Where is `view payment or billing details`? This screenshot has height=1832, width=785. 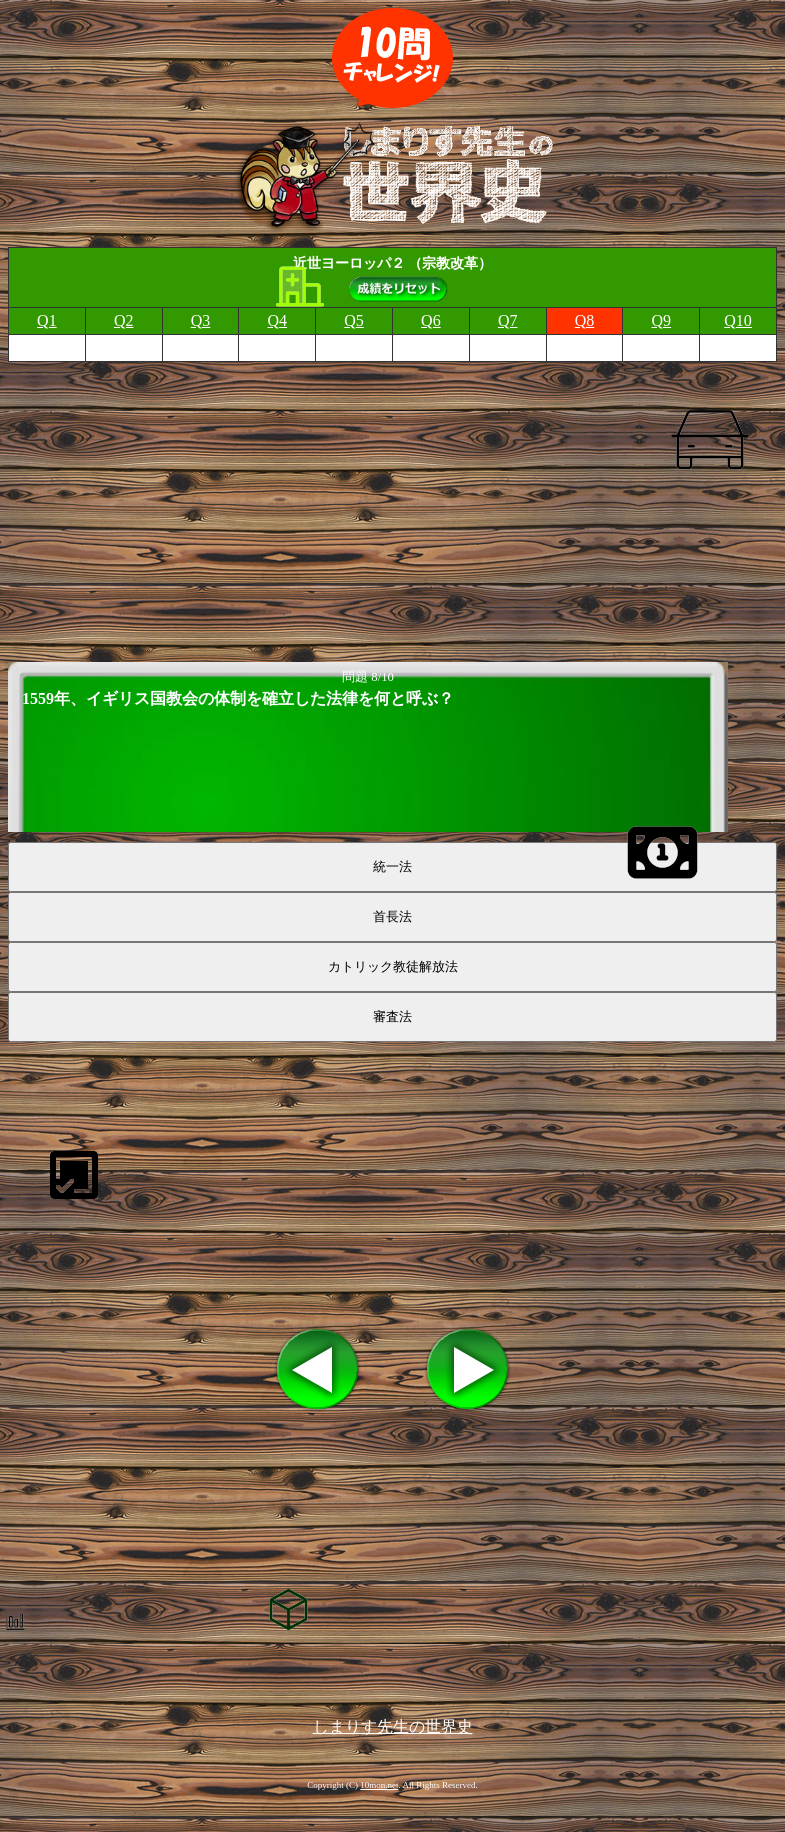 view payment or billing details is located at coordinates (662, 852).